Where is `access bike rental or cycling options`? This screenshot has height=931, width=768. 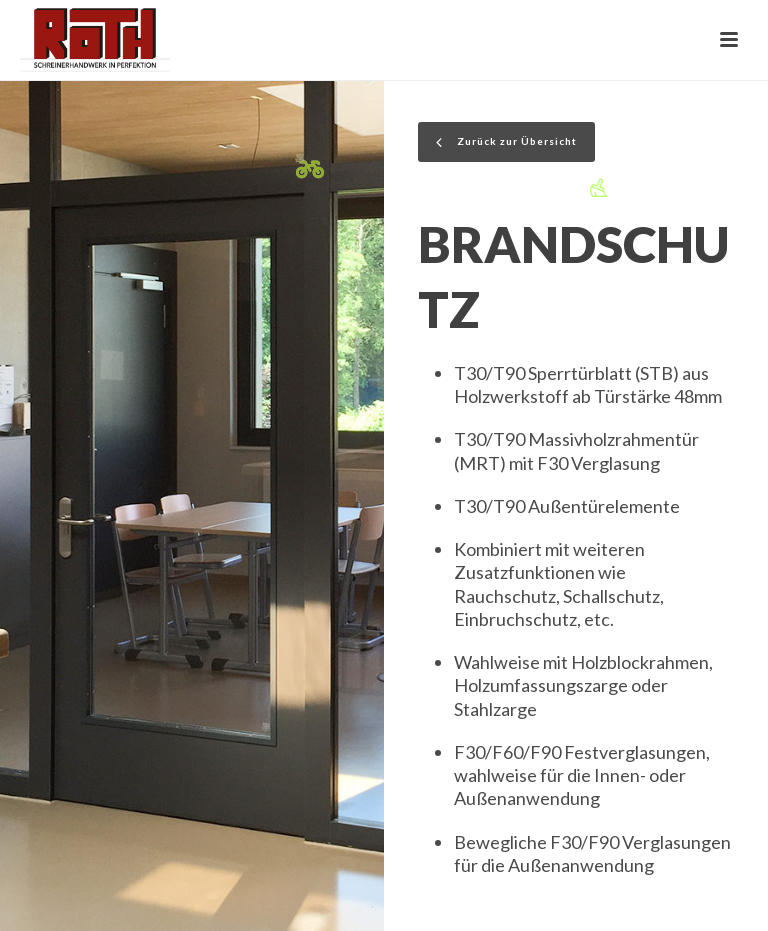
access bike rental or cycling options is located at coordinates (310, 169).